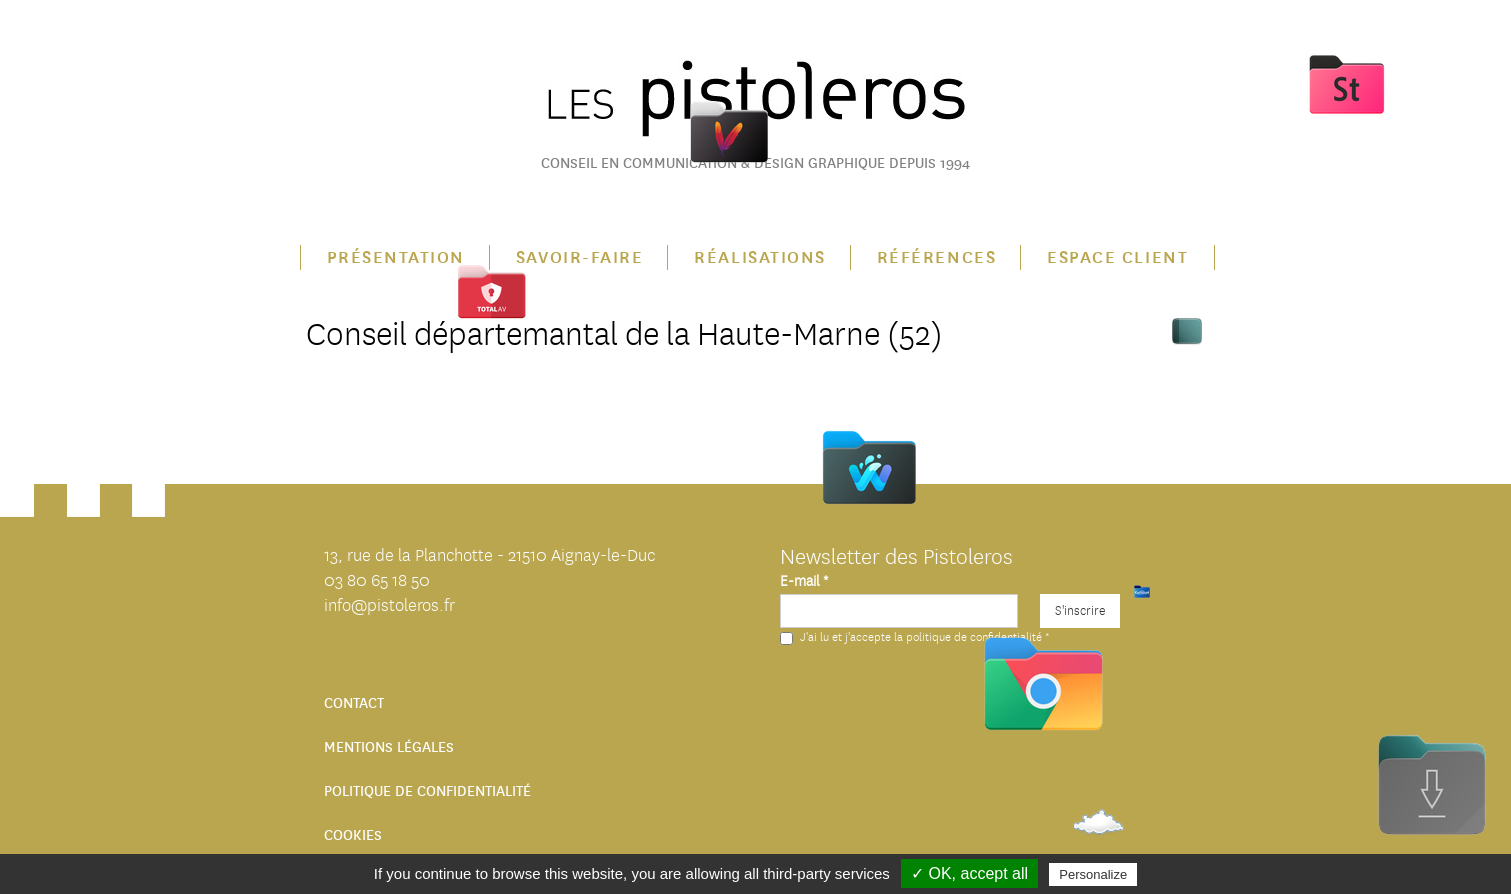 Image resolution: width=1511 pixels, height=894 pixels. I want to click on open your downloads folder, so click(1432, 785).